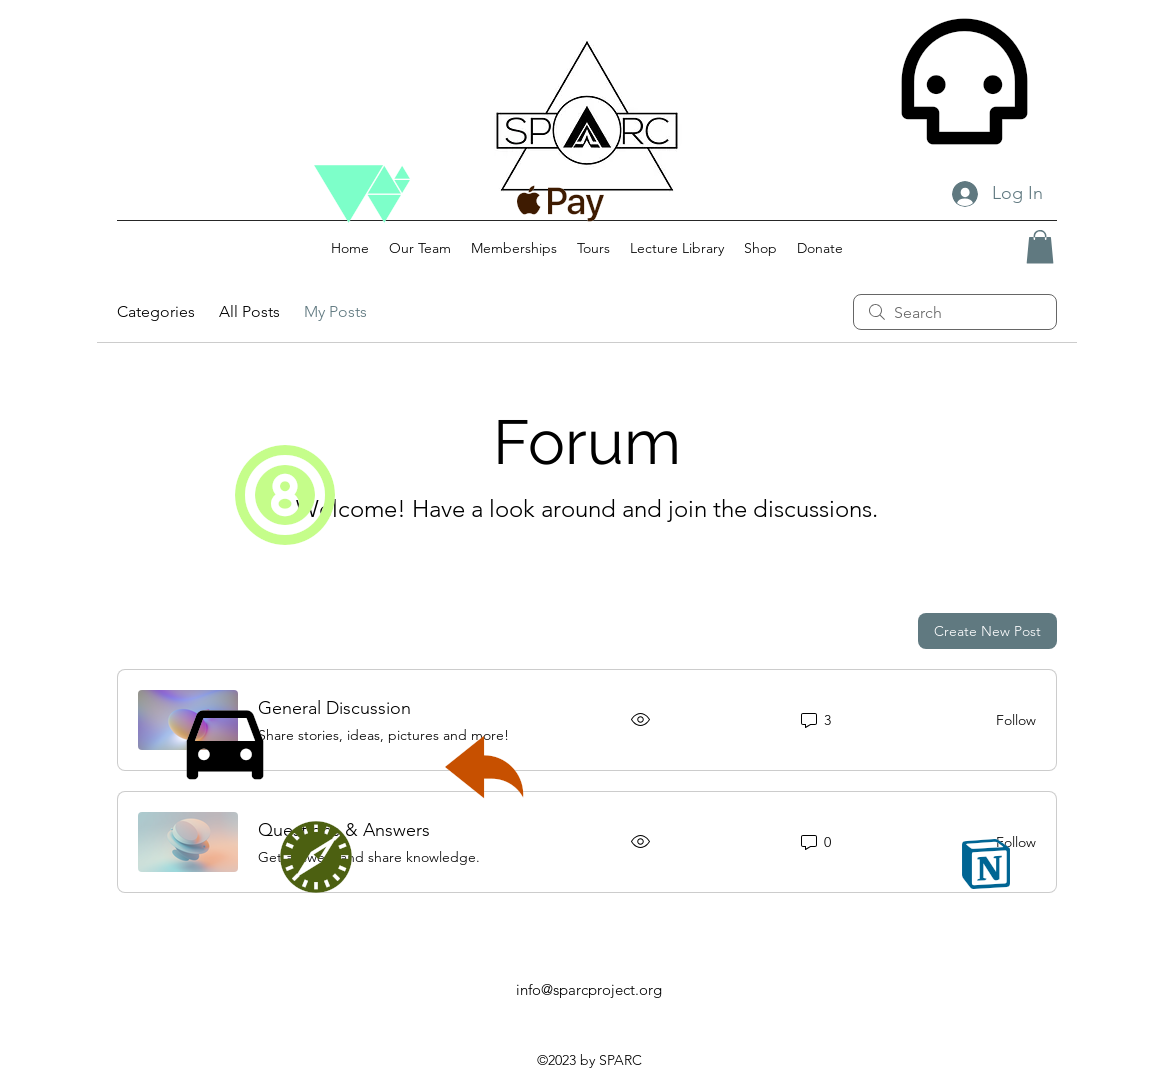  What do you see at coordinates (560, 203) in the screenshot?
I see `pay with Apple Pay` at bounding box center [560, 203].